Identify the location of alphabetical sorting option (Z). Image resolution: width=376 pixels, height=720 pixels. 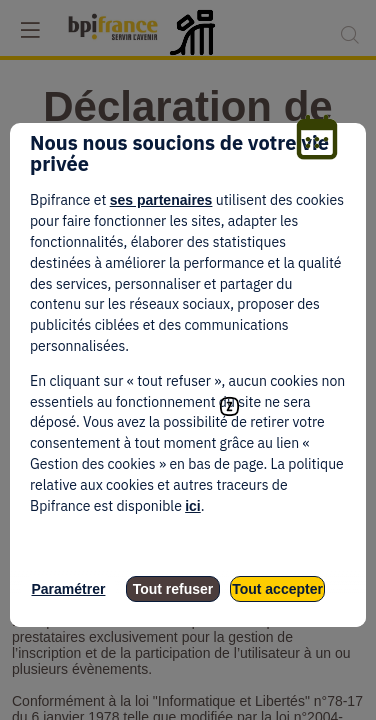
(229, 406).